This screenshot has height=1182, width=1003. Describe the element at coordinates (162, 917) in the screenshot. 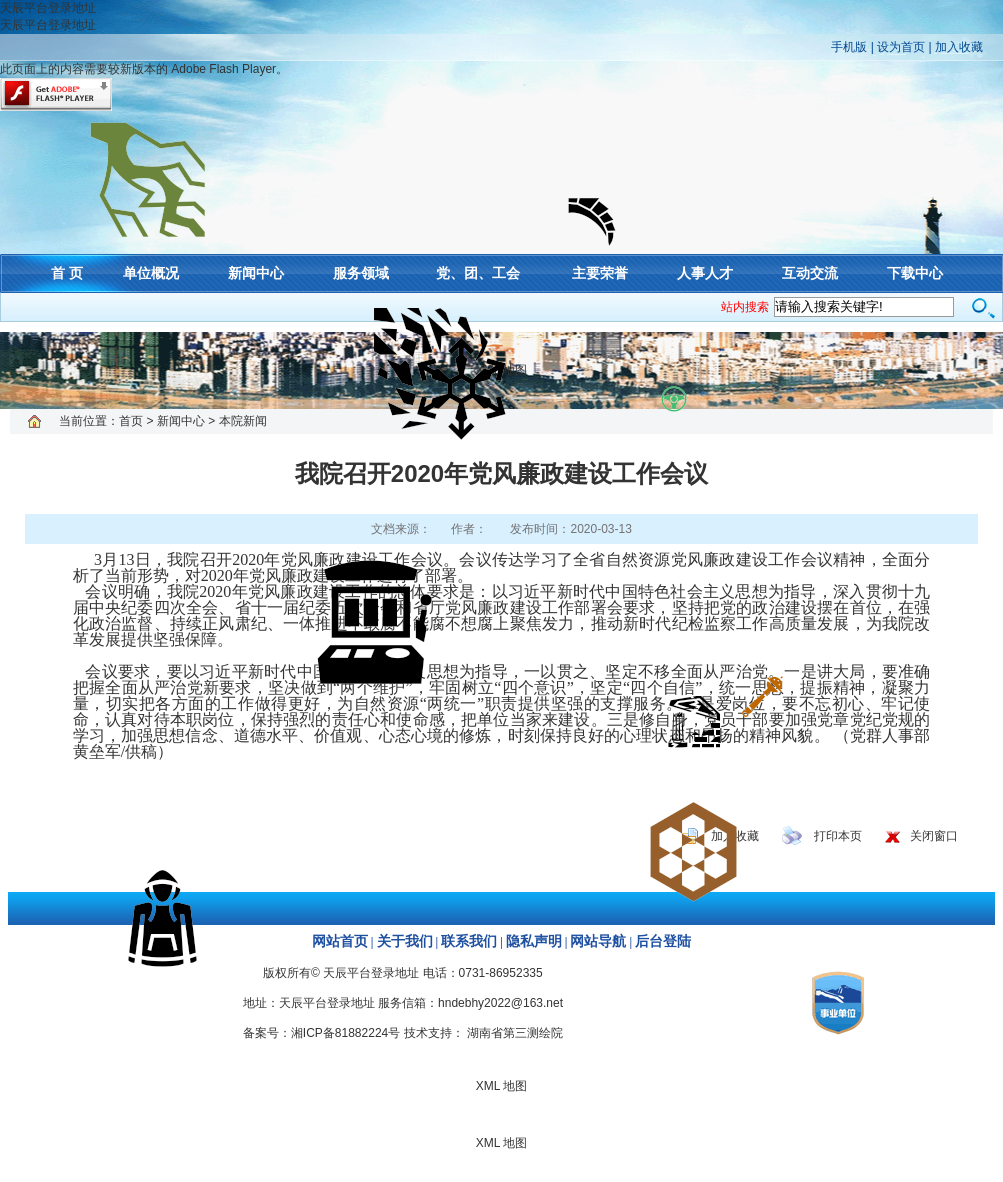

I see `browse hoodies or casual apparel` at that location.